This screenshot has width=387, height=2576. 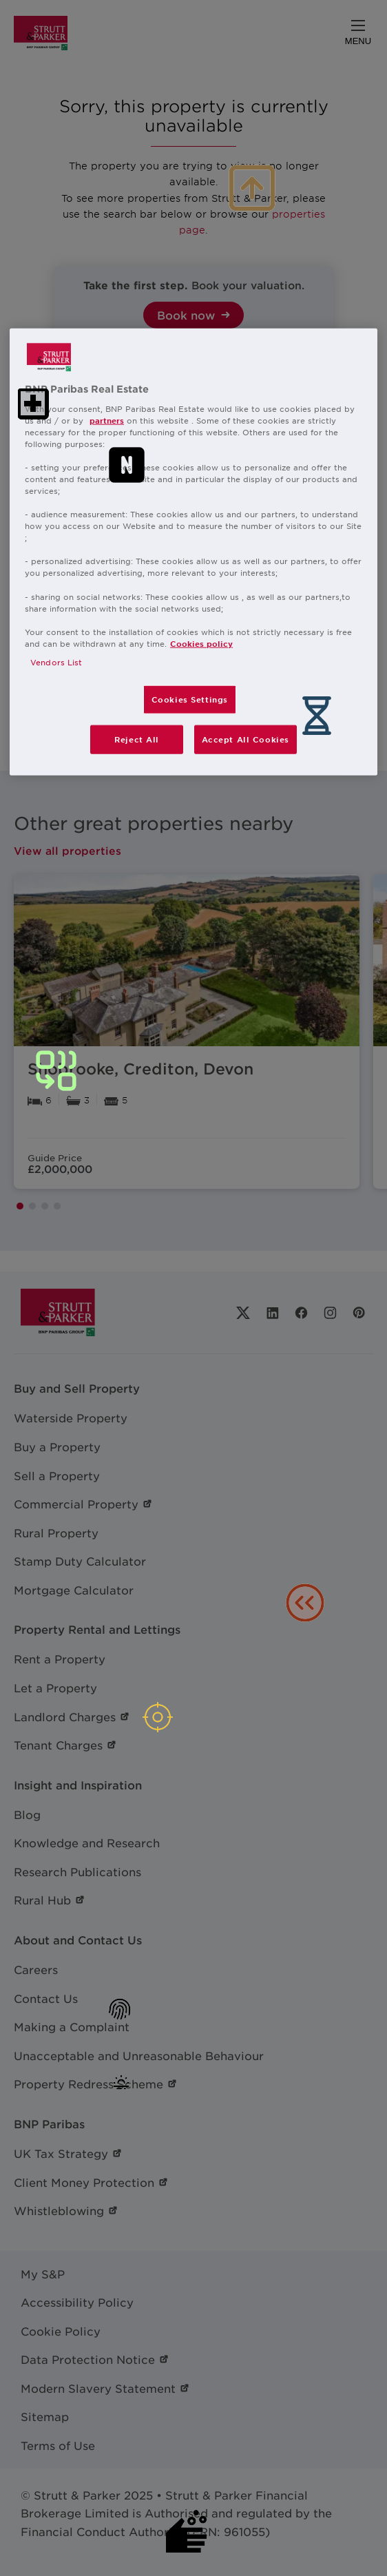 I want to click on find nearby hospitals or medical facilities, so click(x=33, y=404).